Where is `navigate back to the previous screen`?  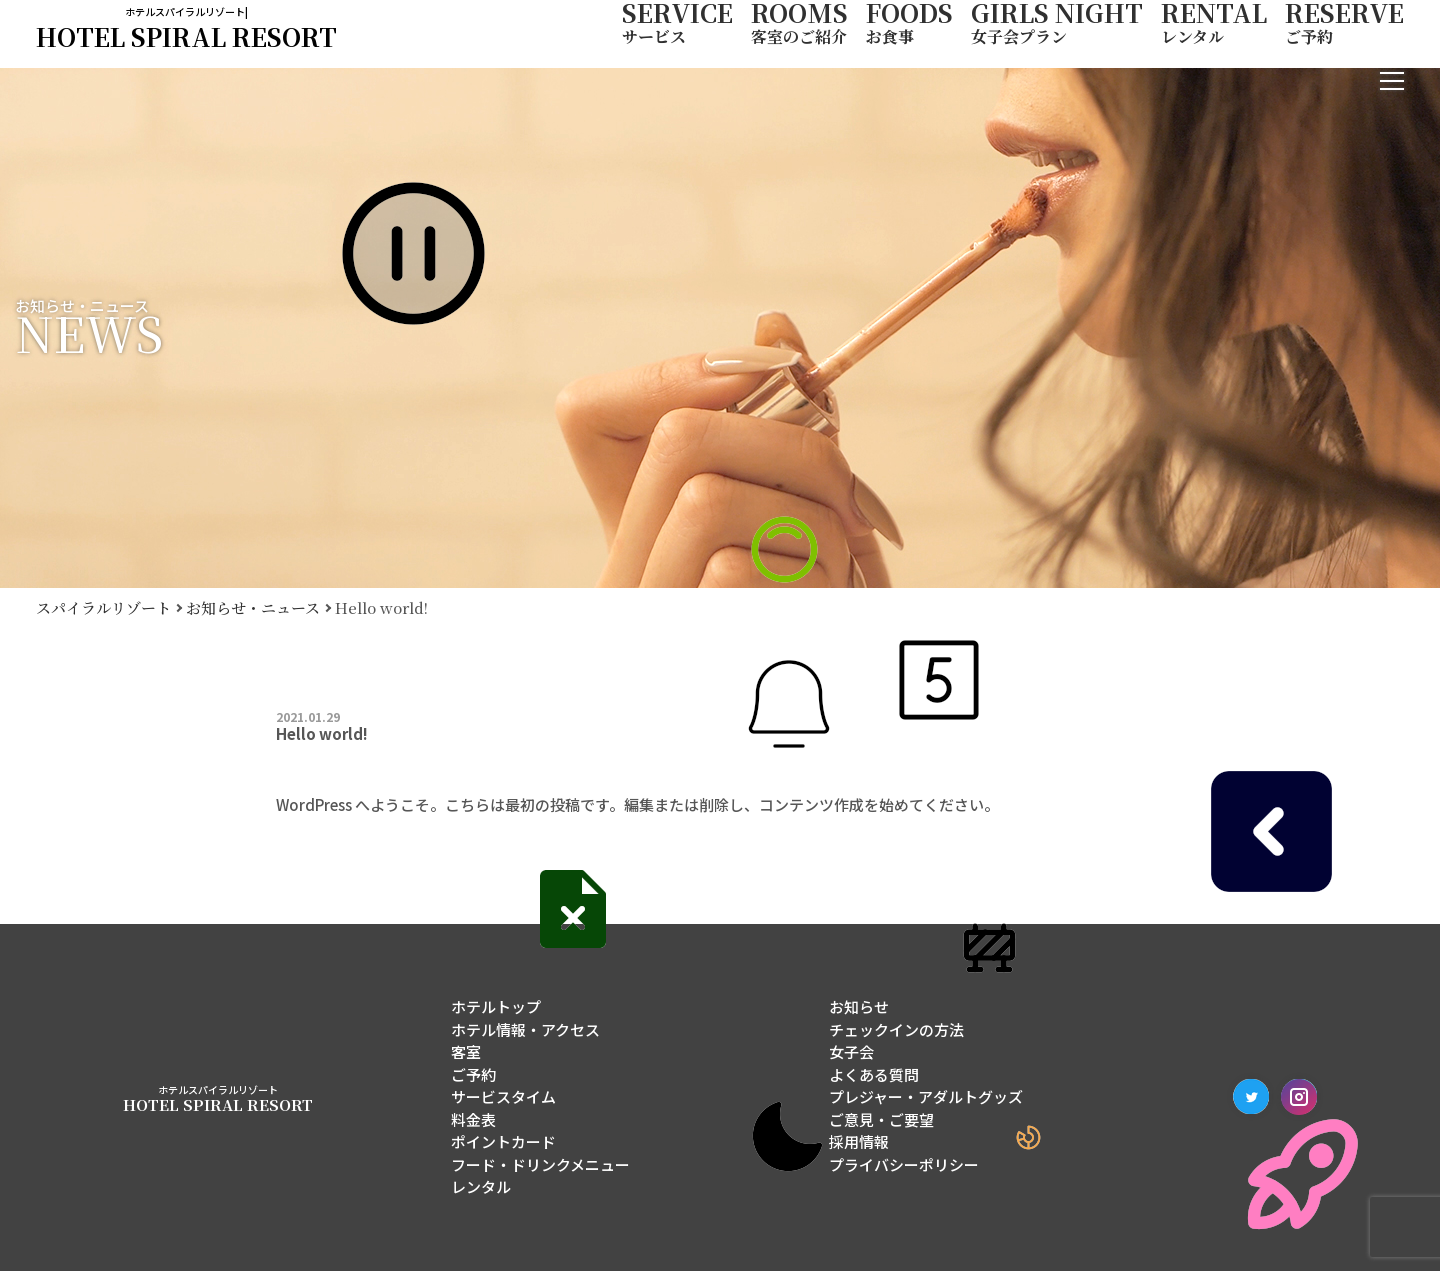 navigate back to the previous screen is located at coordinates (1271, 831).